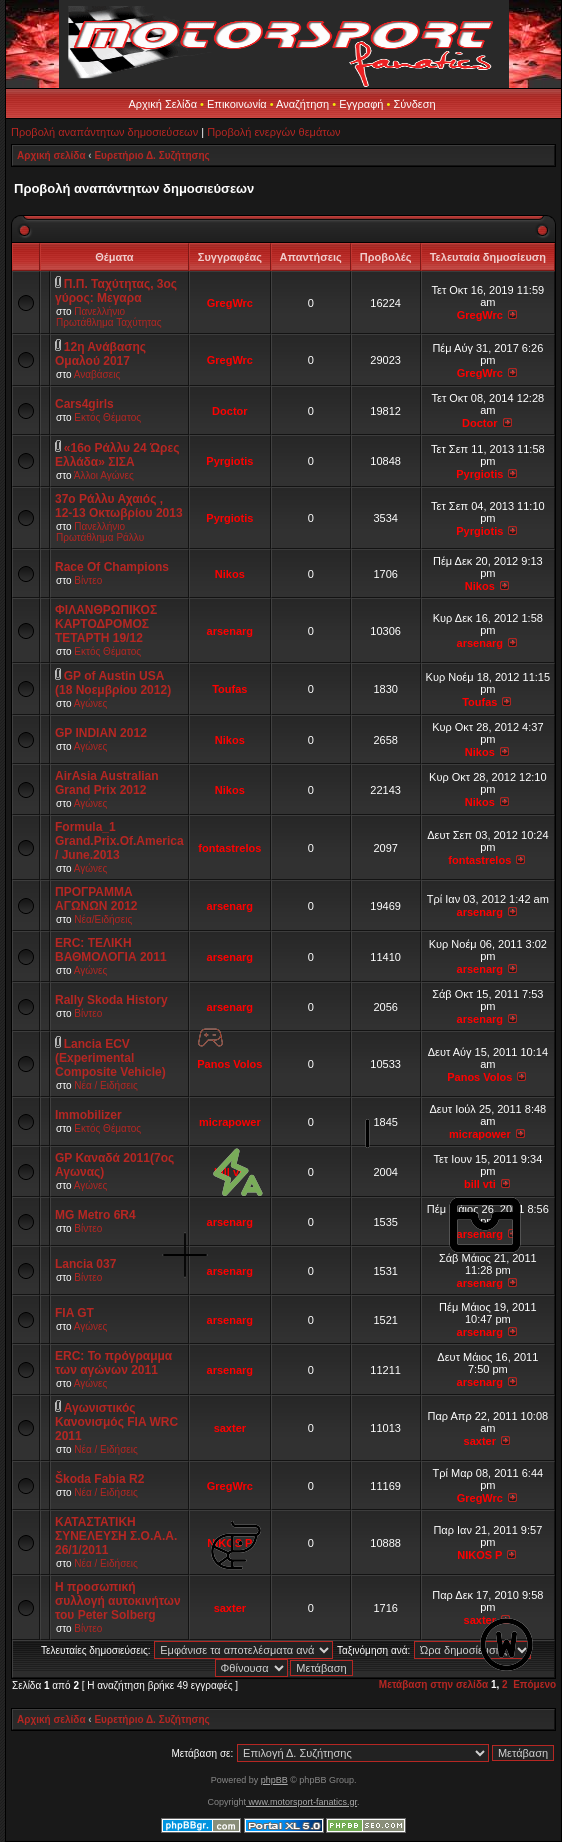 This screenshot has width=562, height=1842. What do you see at coordinates (367, 1133) in the screenshot?
I see `vertical divider or separator between UI elements` at bounding box center [367, 1133].